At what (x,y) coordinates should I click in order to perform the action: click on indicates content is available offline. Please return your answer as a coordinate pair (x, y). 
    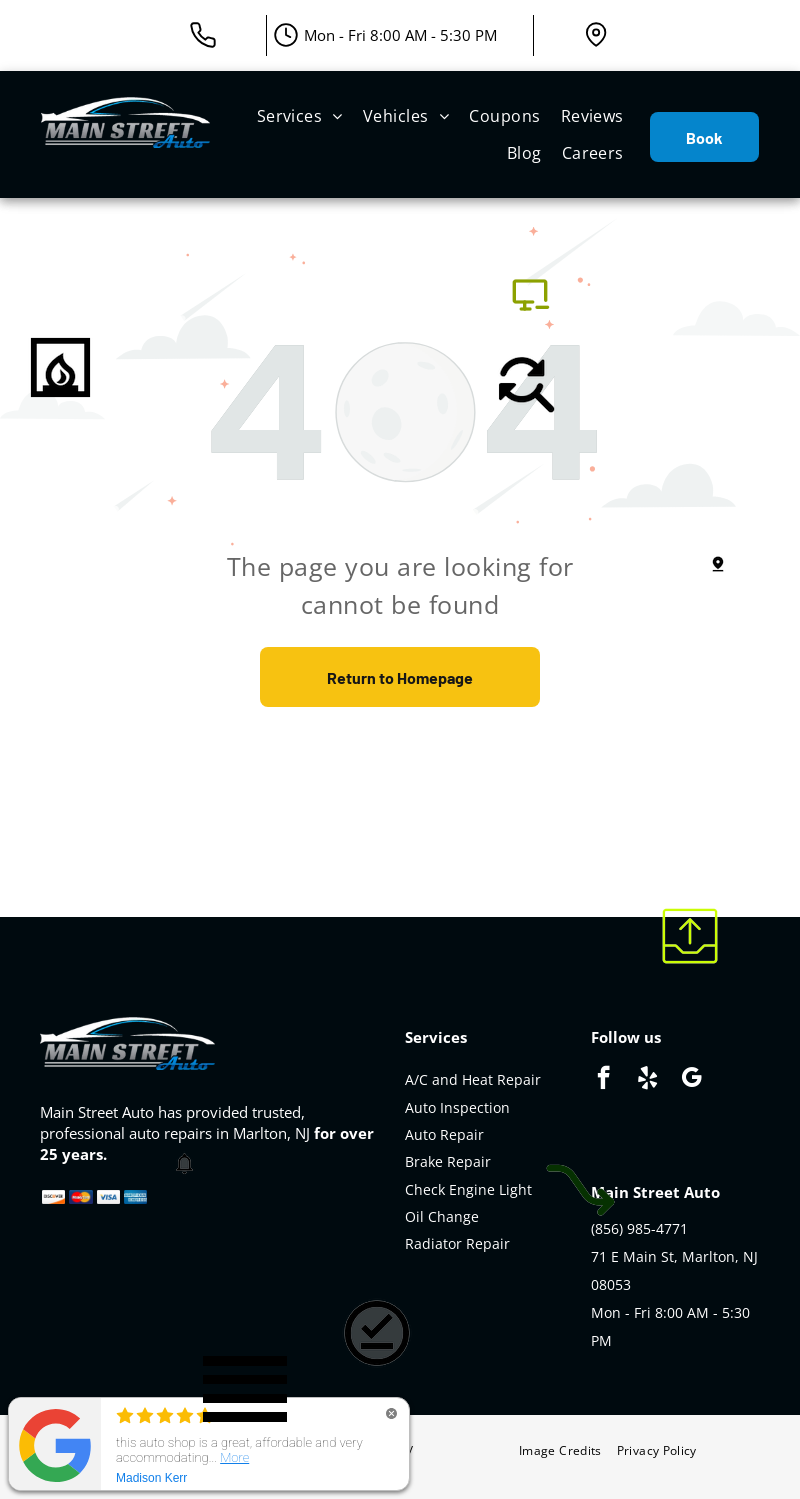
    Looking at the image, I should click on (377, 1333).